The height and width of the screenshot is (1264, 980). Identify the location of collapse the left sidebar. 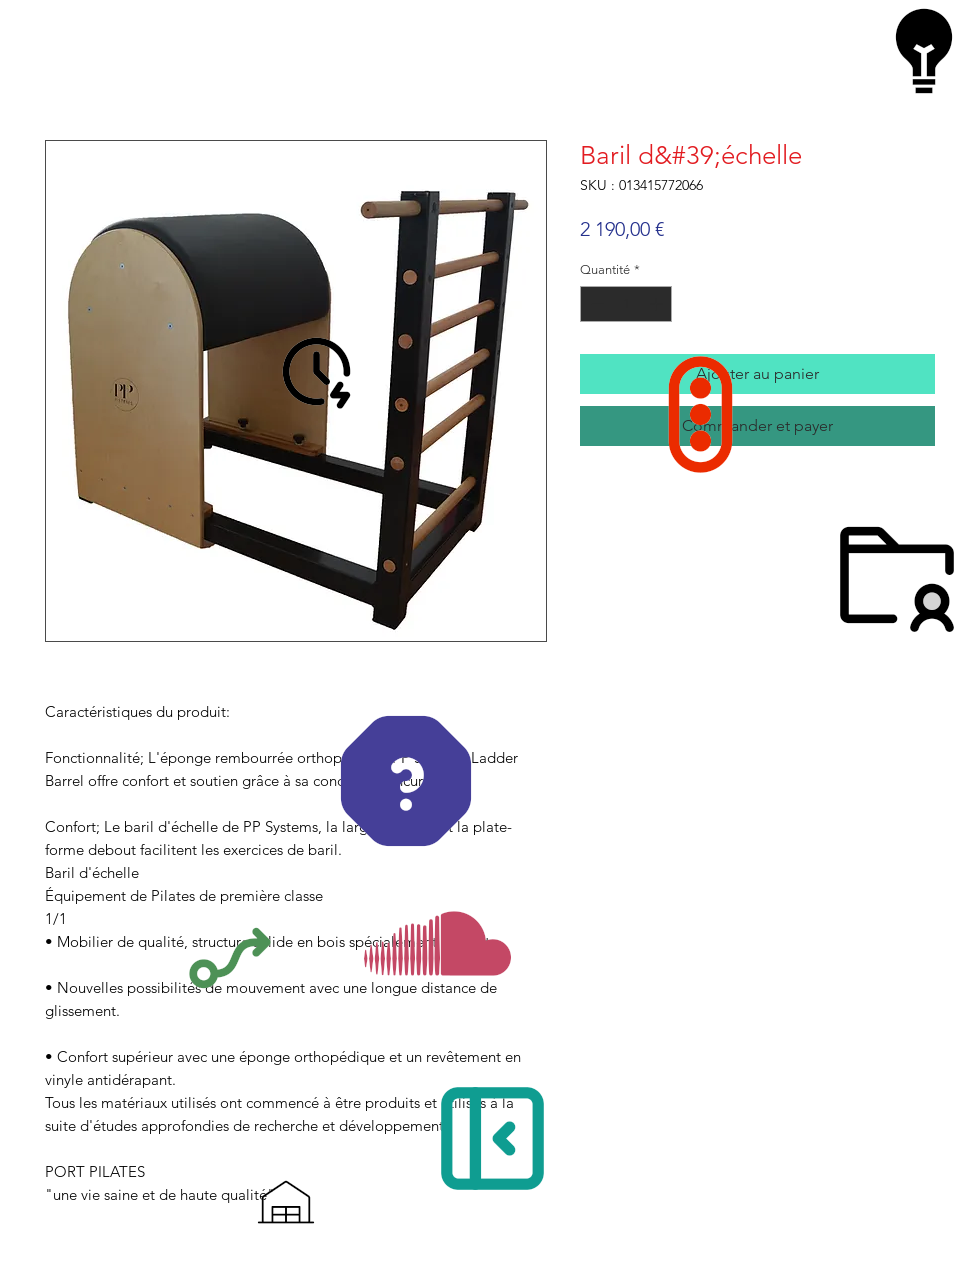
(492, 1138).